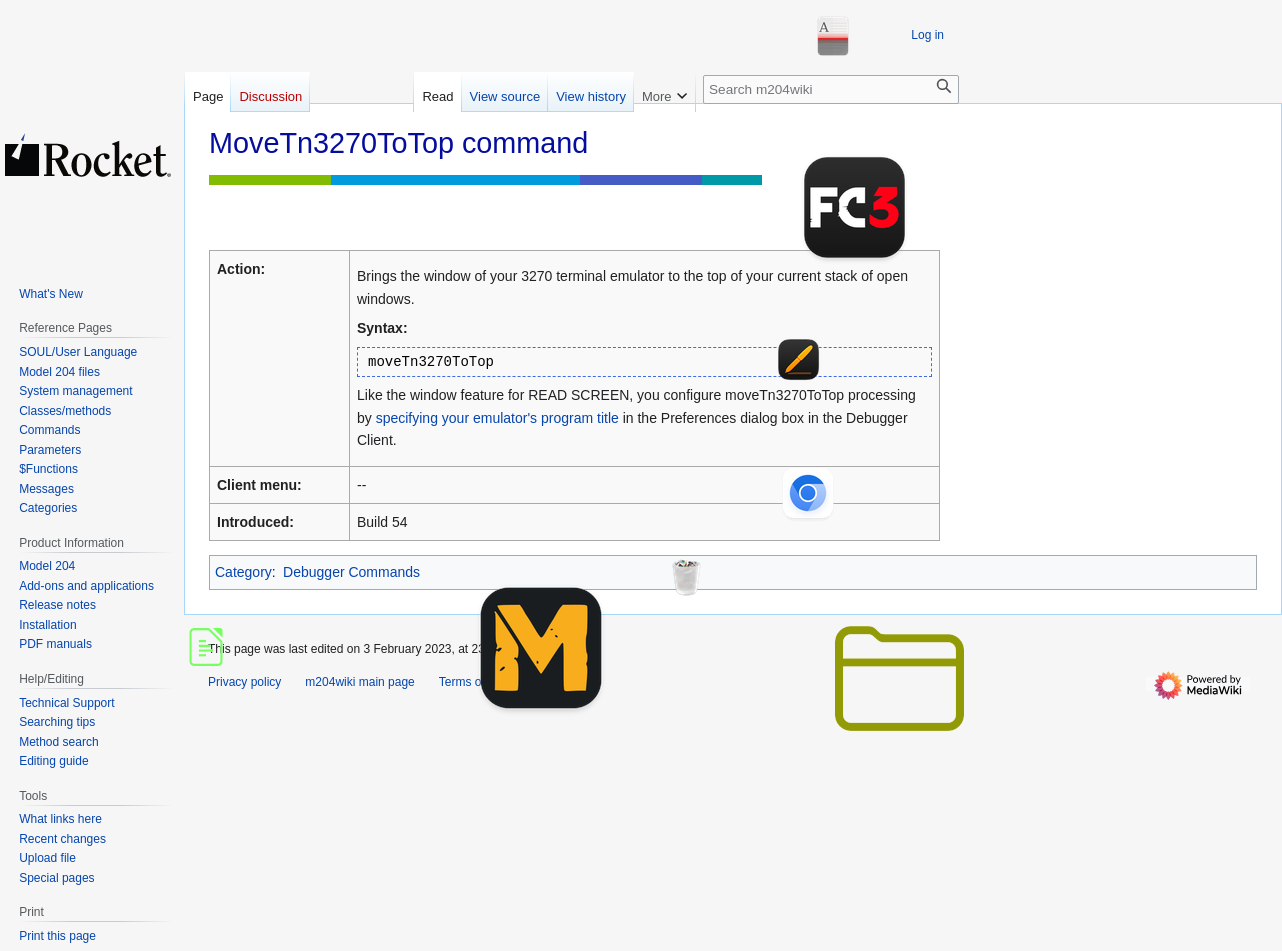 This screenshot has width=1282, height=951. Describe the element at coordinates (798, 359) in the screenshot. I see `open pages document editor` at that location.